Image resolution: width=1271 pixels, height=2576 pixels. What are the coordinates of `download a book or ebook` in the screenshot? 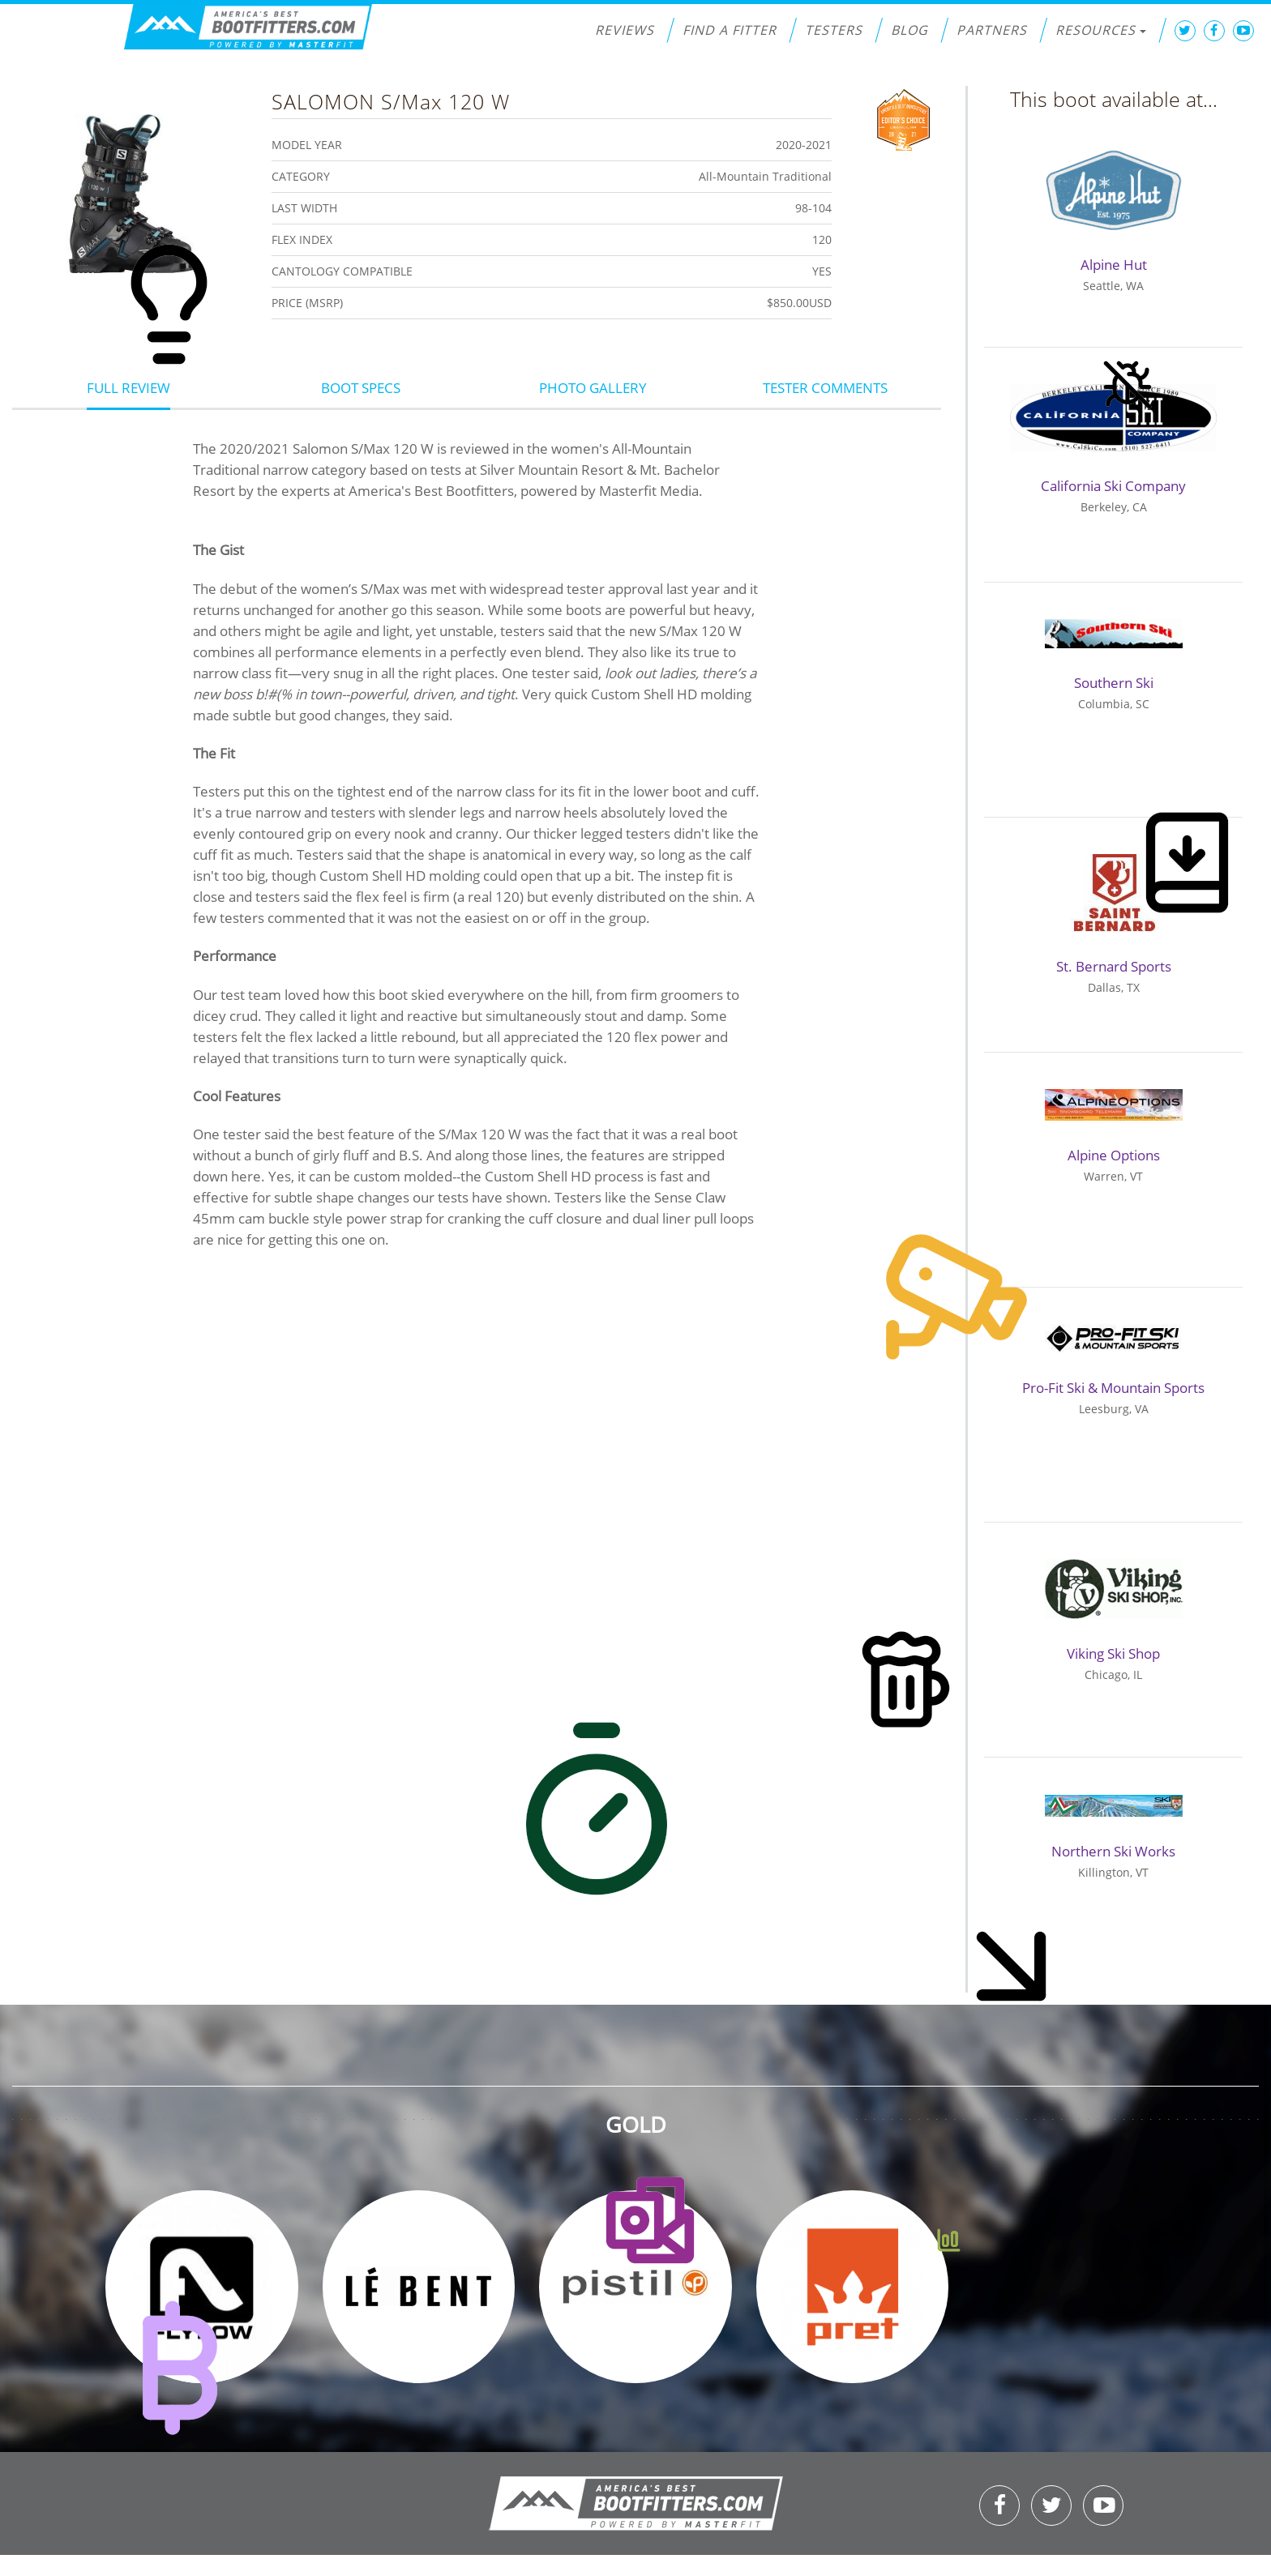 It's located at (1187, 862).